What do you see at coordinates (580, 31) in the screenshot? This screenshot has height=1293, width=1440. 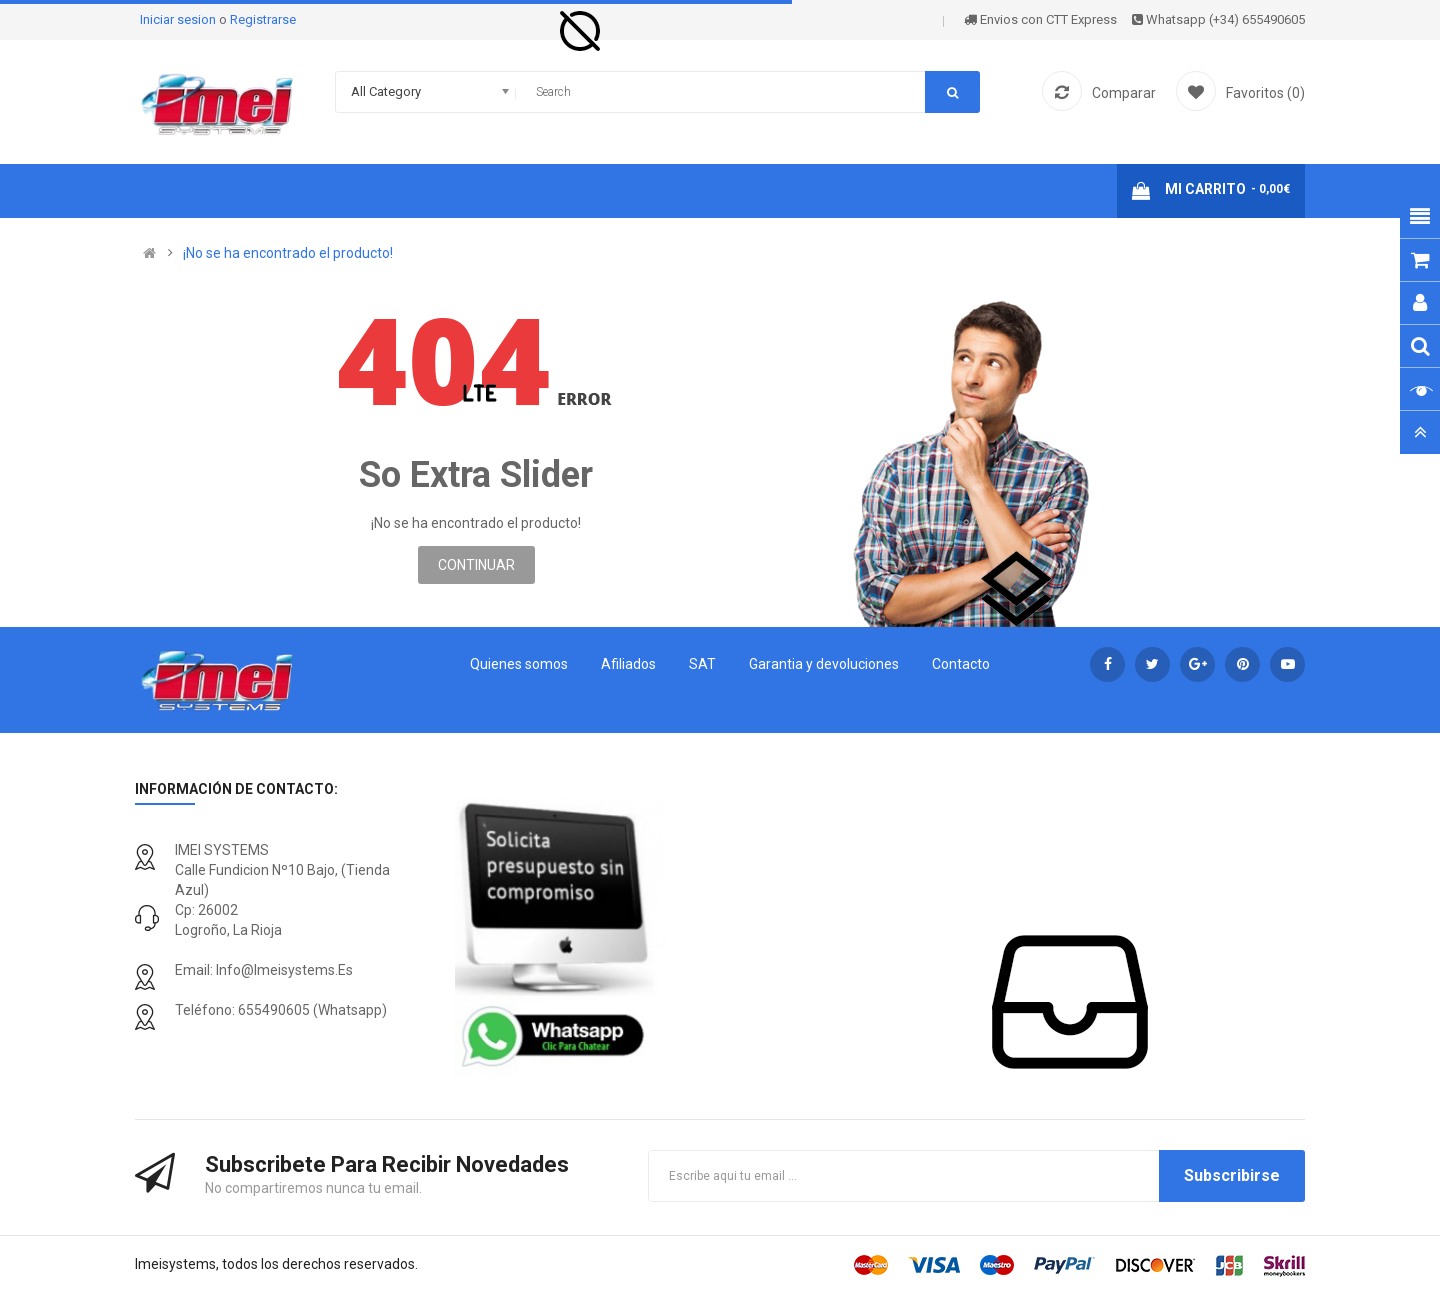 I see `do not dry clean this item` at bounding box center [580, 31].